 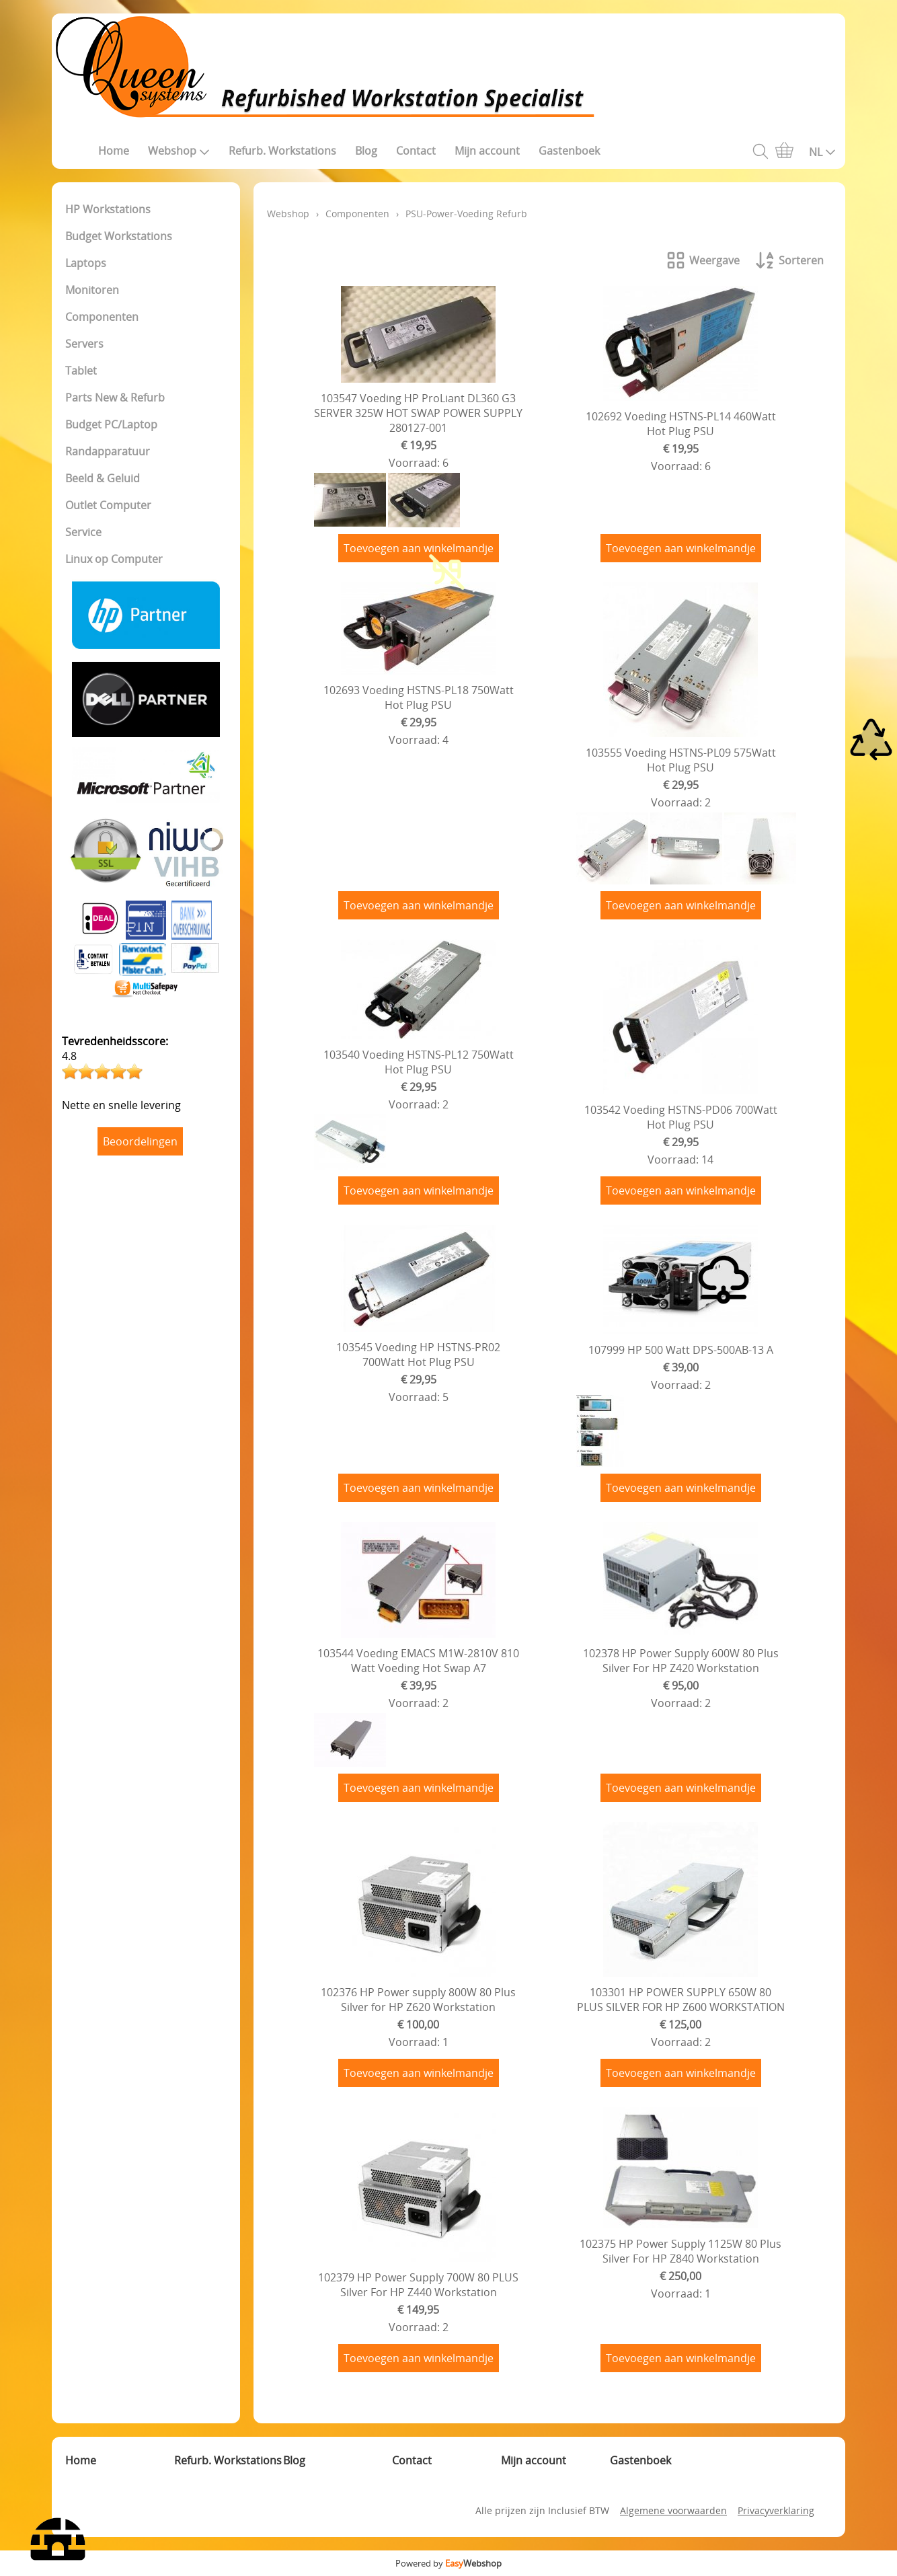 What do you see at coordinates (871, 739) in the screenshot?
I see `recycle or move item to trash` at bounding box center [871, 739].